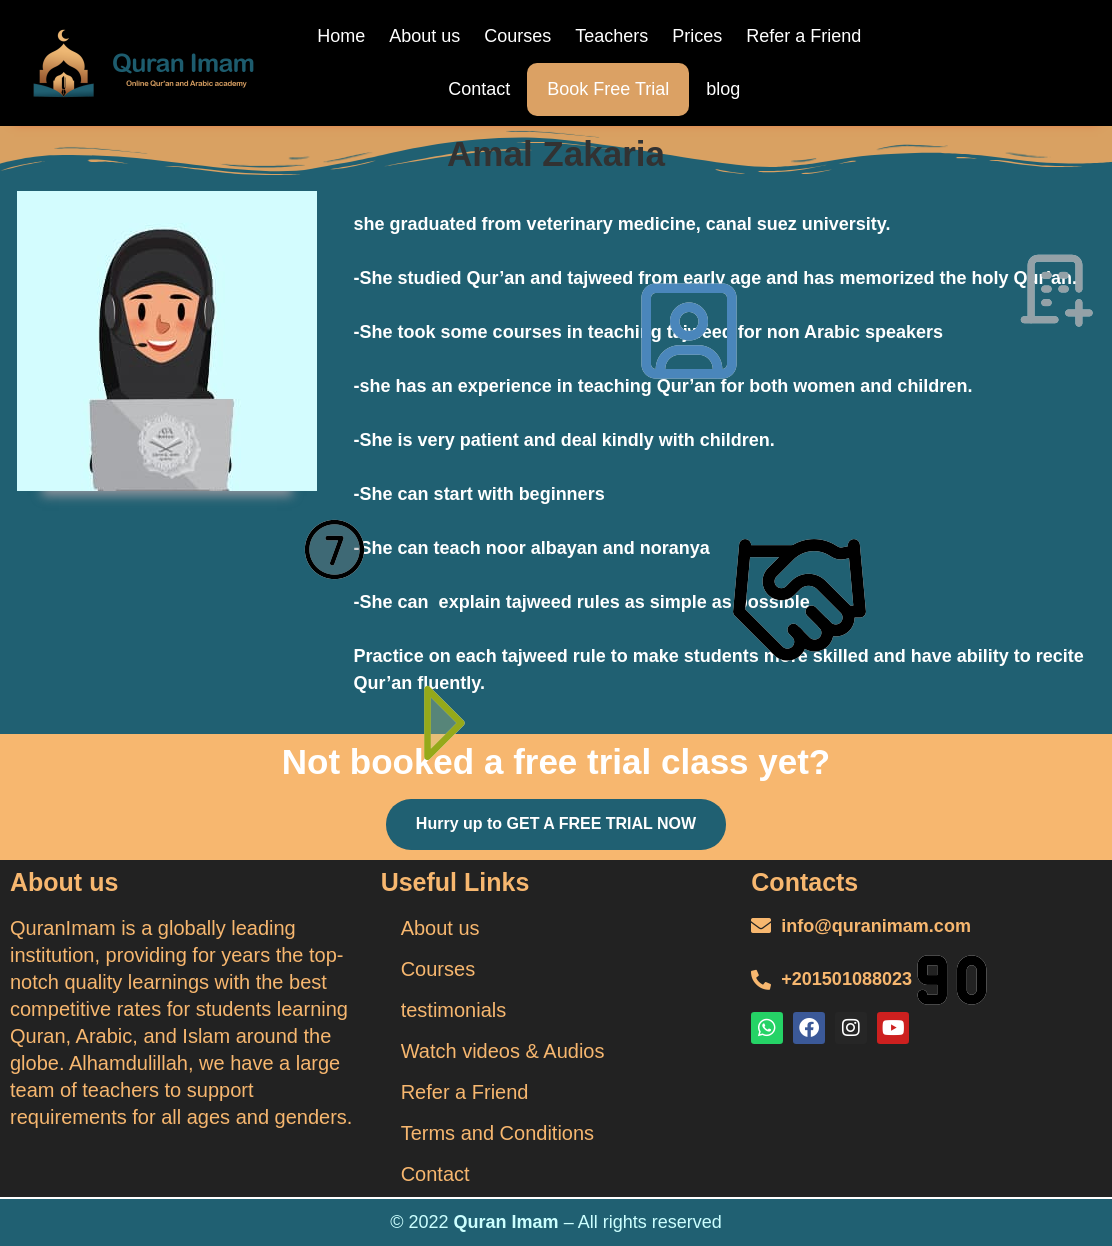 Image resolution: width=1112 pixels, height=1246 pixels. Describe the element at coordinates (441, 723) in the screenshot. I see `navigate to the next item or screen` at that location.